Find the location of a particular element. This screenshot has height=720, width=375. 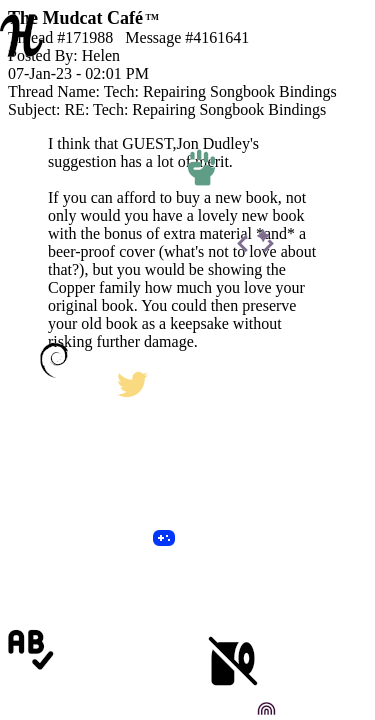

check spelling and grammar is located at coordinates (29, 648).